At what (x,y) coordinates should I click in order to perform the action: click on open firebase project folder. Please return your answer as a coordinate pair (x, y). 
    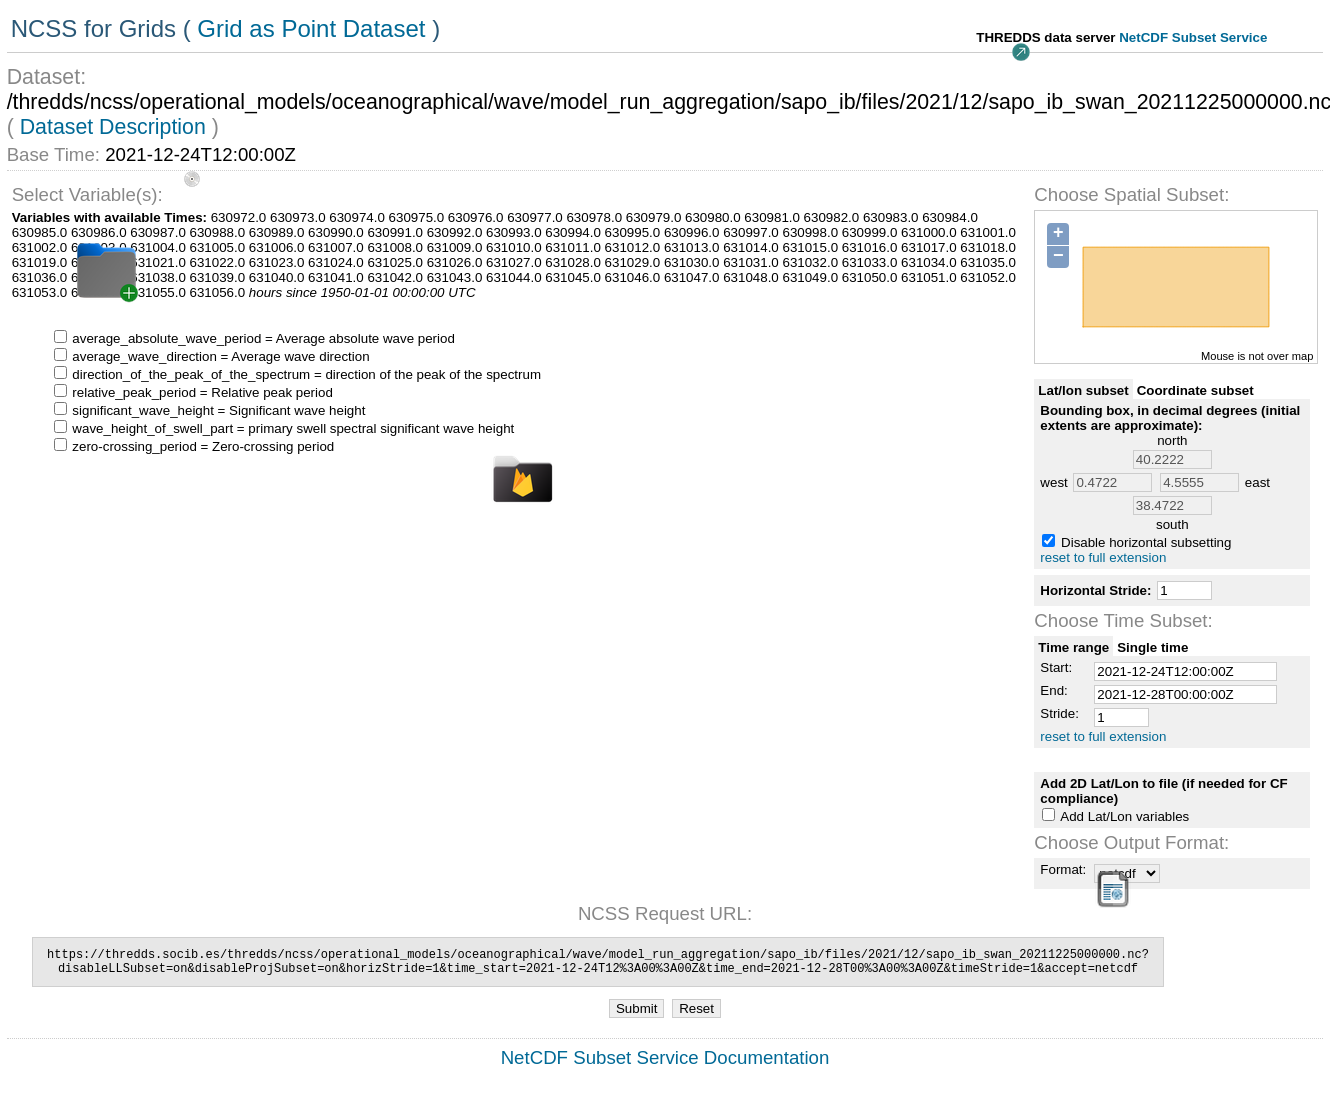
    Looking at the image, I should click on (522, 480).